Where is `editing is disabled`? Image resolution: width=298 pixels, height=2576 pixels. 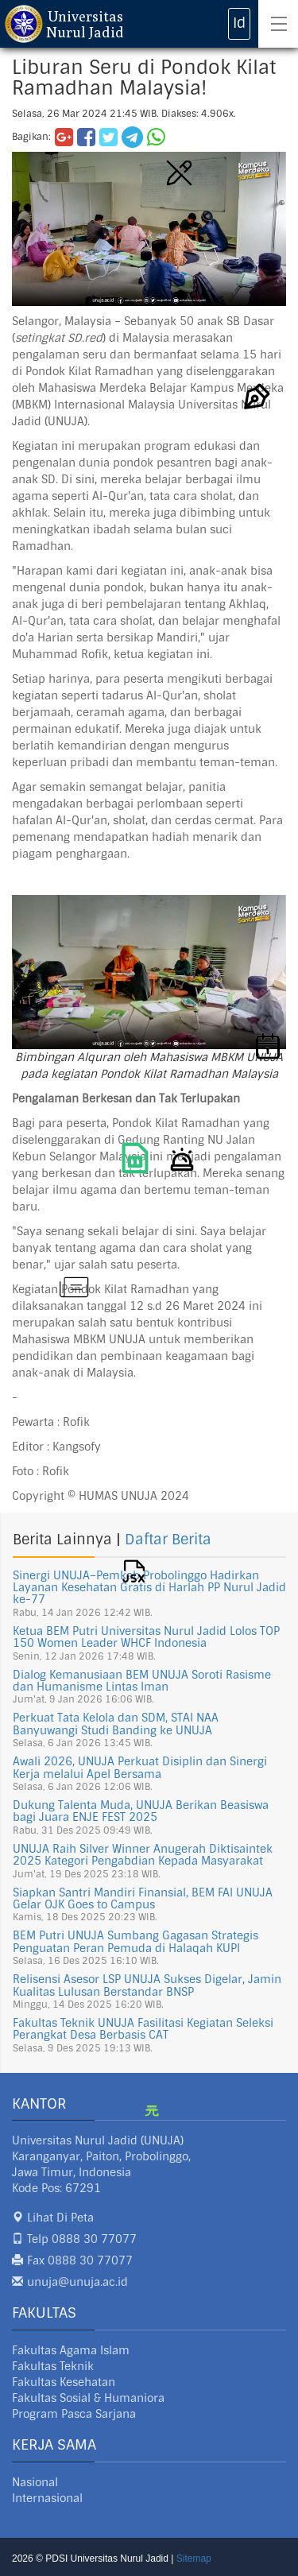 editing is disabled is located at coordinates (179, 172).